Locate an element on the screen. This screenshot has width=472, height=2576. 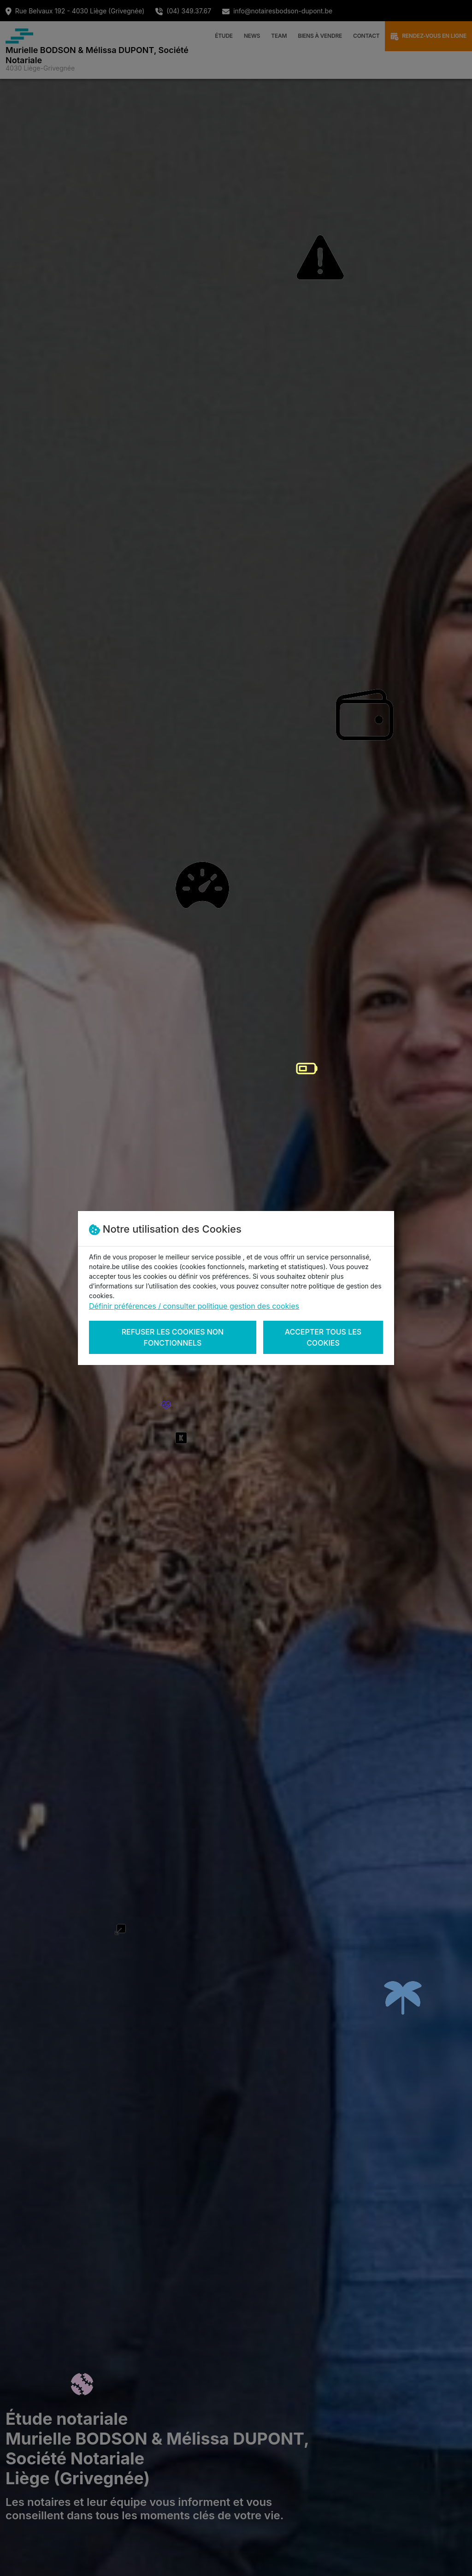
view baseball scores or stats is located at coordinates (82, 2384).